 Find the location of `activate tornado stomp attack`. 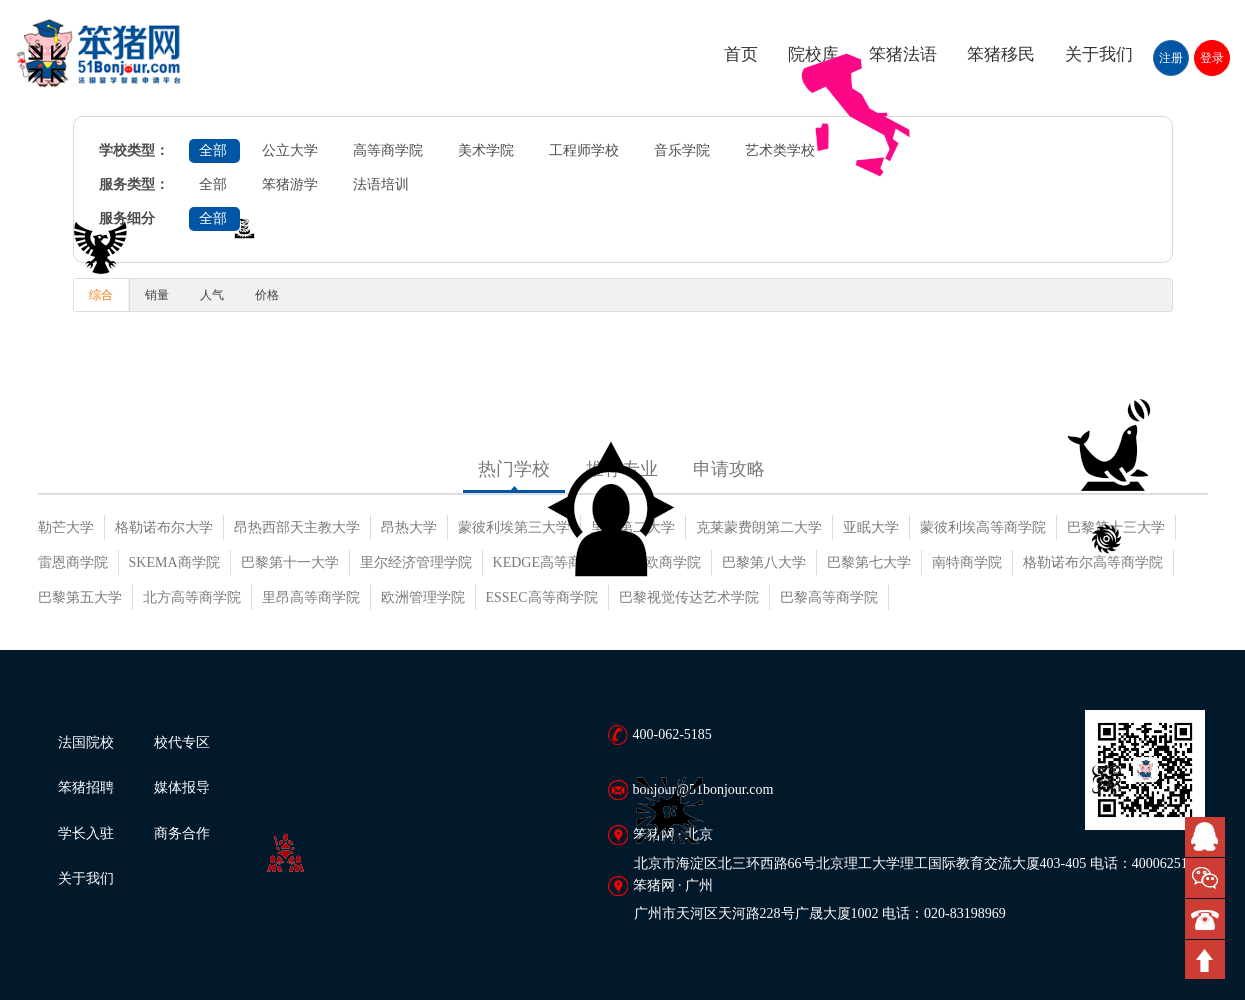

activate tornado stomp attack is located at coordinates (244, 228).